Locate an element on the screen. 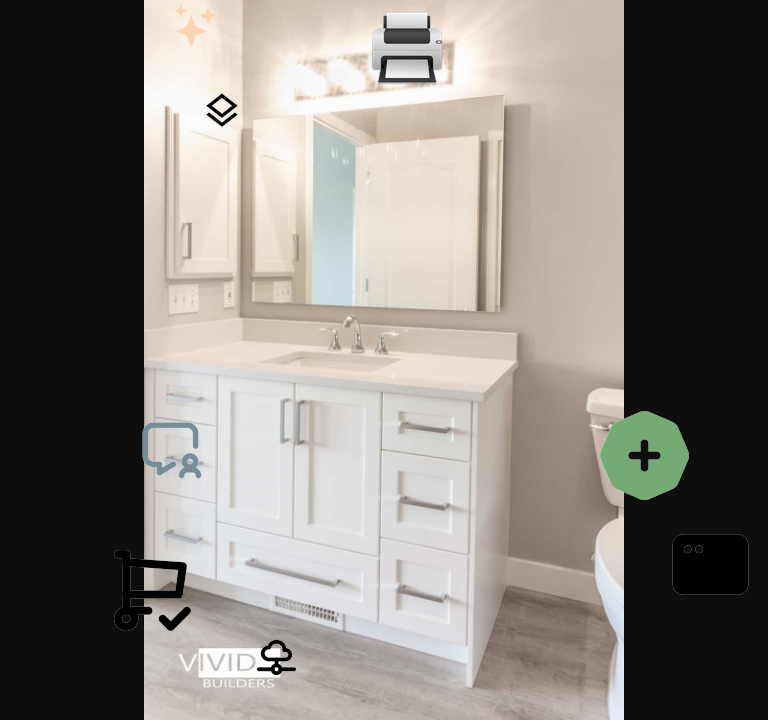 This screenshot has width=768, height=720. toggle map layers on or off is located at coordinates (222, 111).